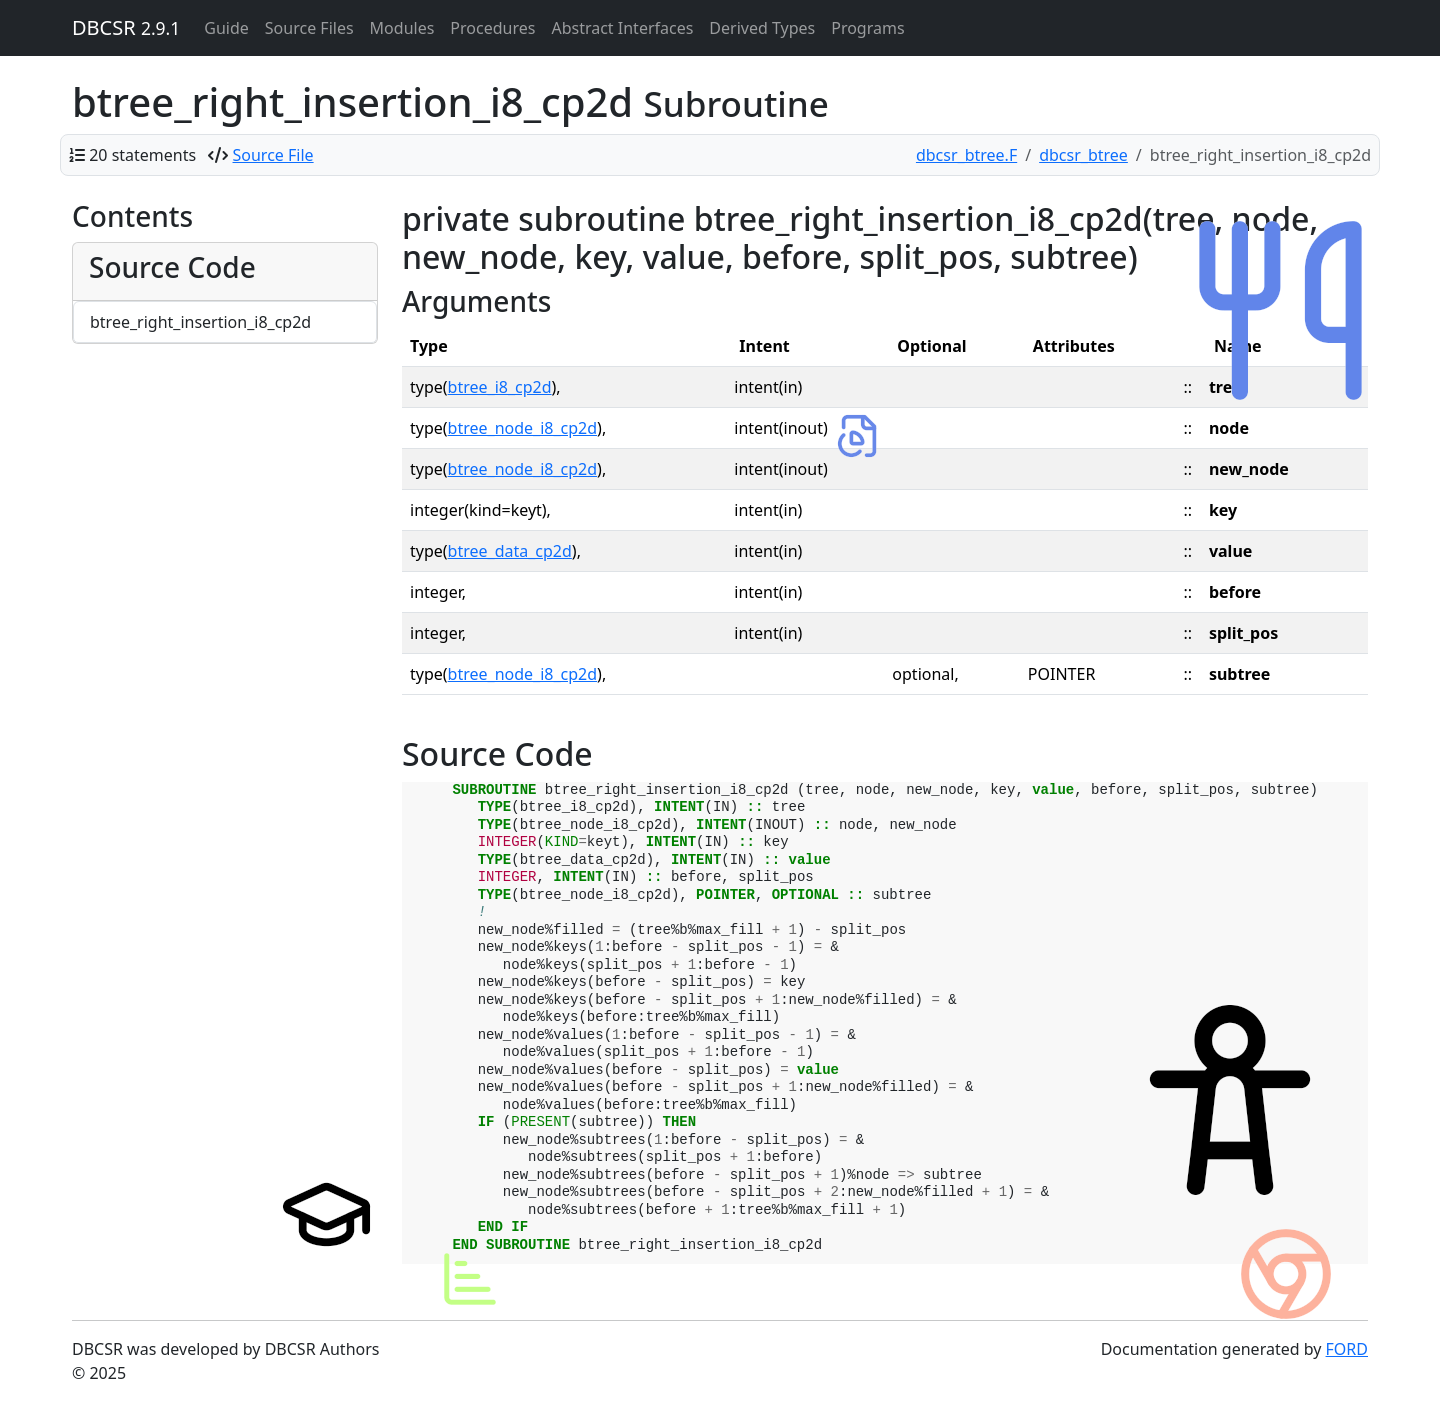  I want to click on access accessibility settings, so click(1230, 1100).